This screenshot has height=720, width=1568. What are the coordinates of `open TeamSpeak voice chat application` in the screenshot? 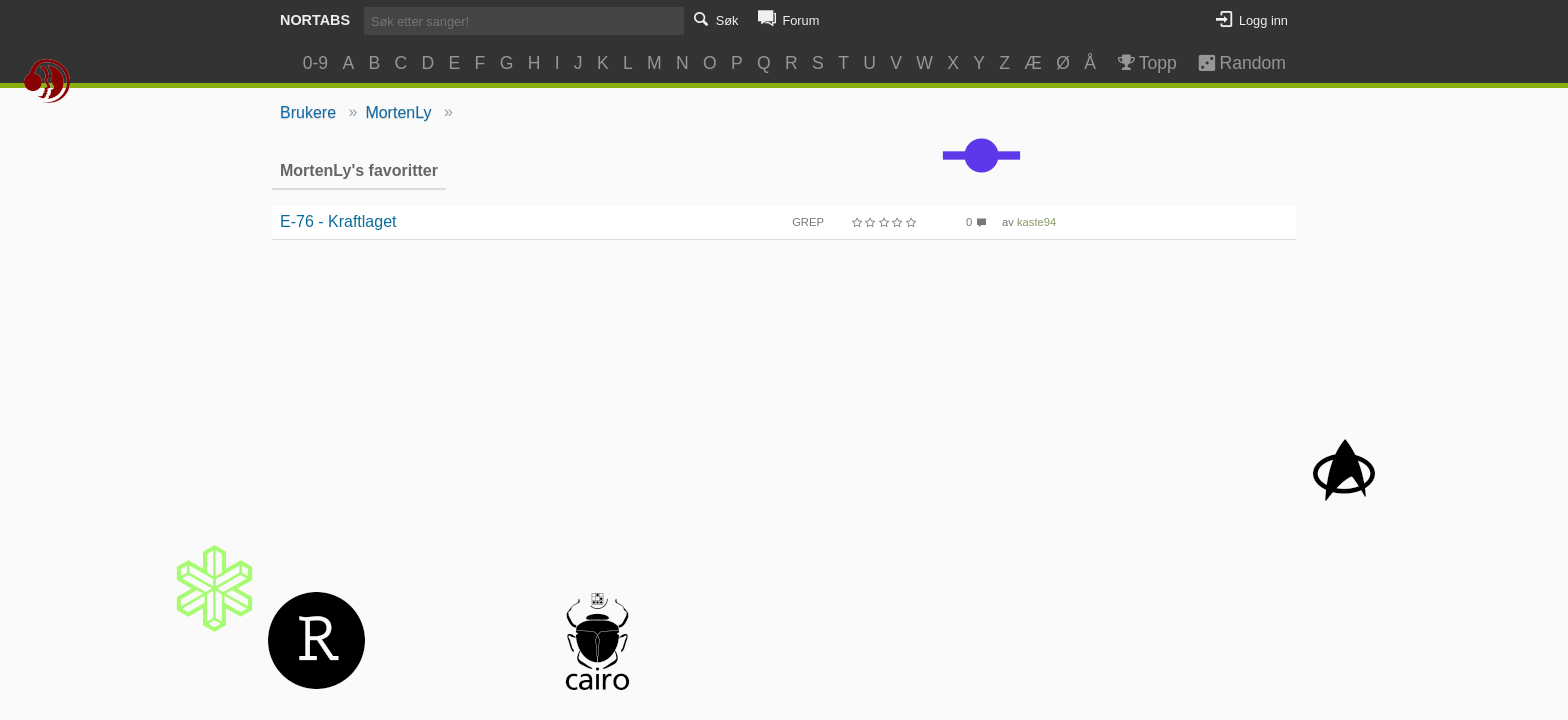 It's located at (47, 81).